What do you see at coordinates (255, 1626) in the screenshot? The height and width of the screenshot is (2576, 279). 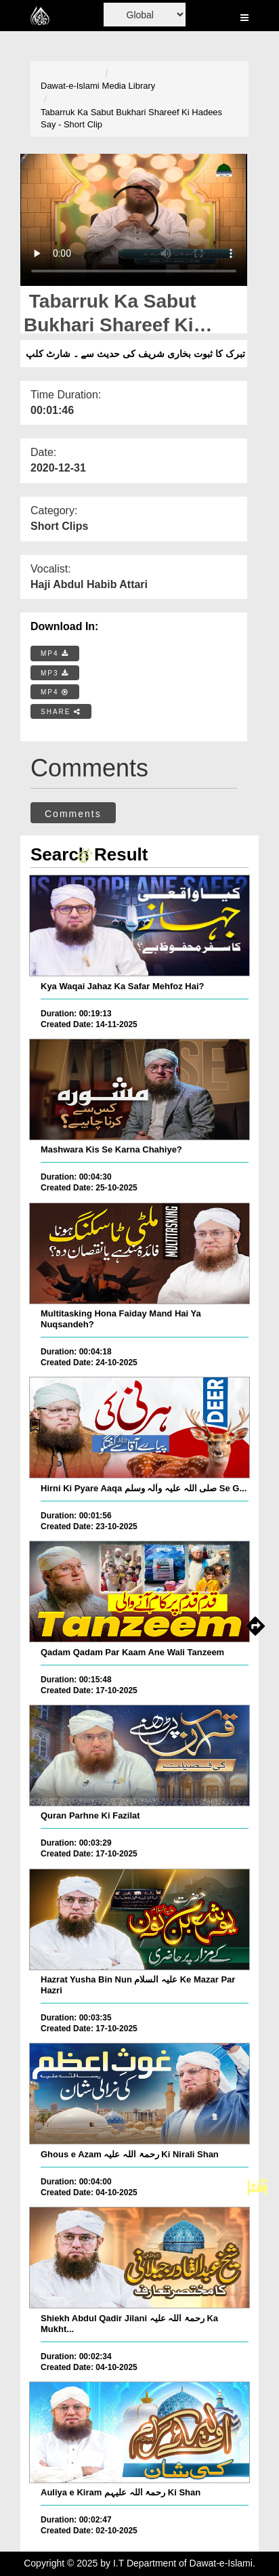 I see `get directions to a destination` at bounding box center [255, 1626].